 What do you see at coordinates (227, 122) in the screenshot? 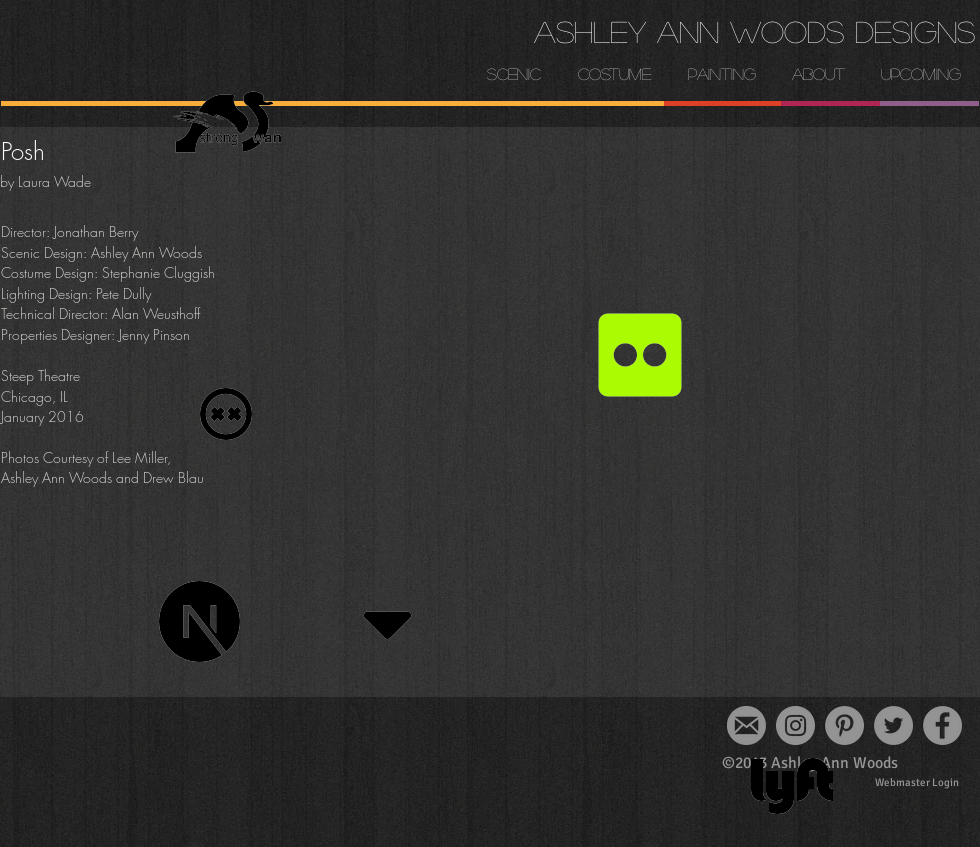
I see `strongSwan VPN client application` at bounding box center [227, 122].